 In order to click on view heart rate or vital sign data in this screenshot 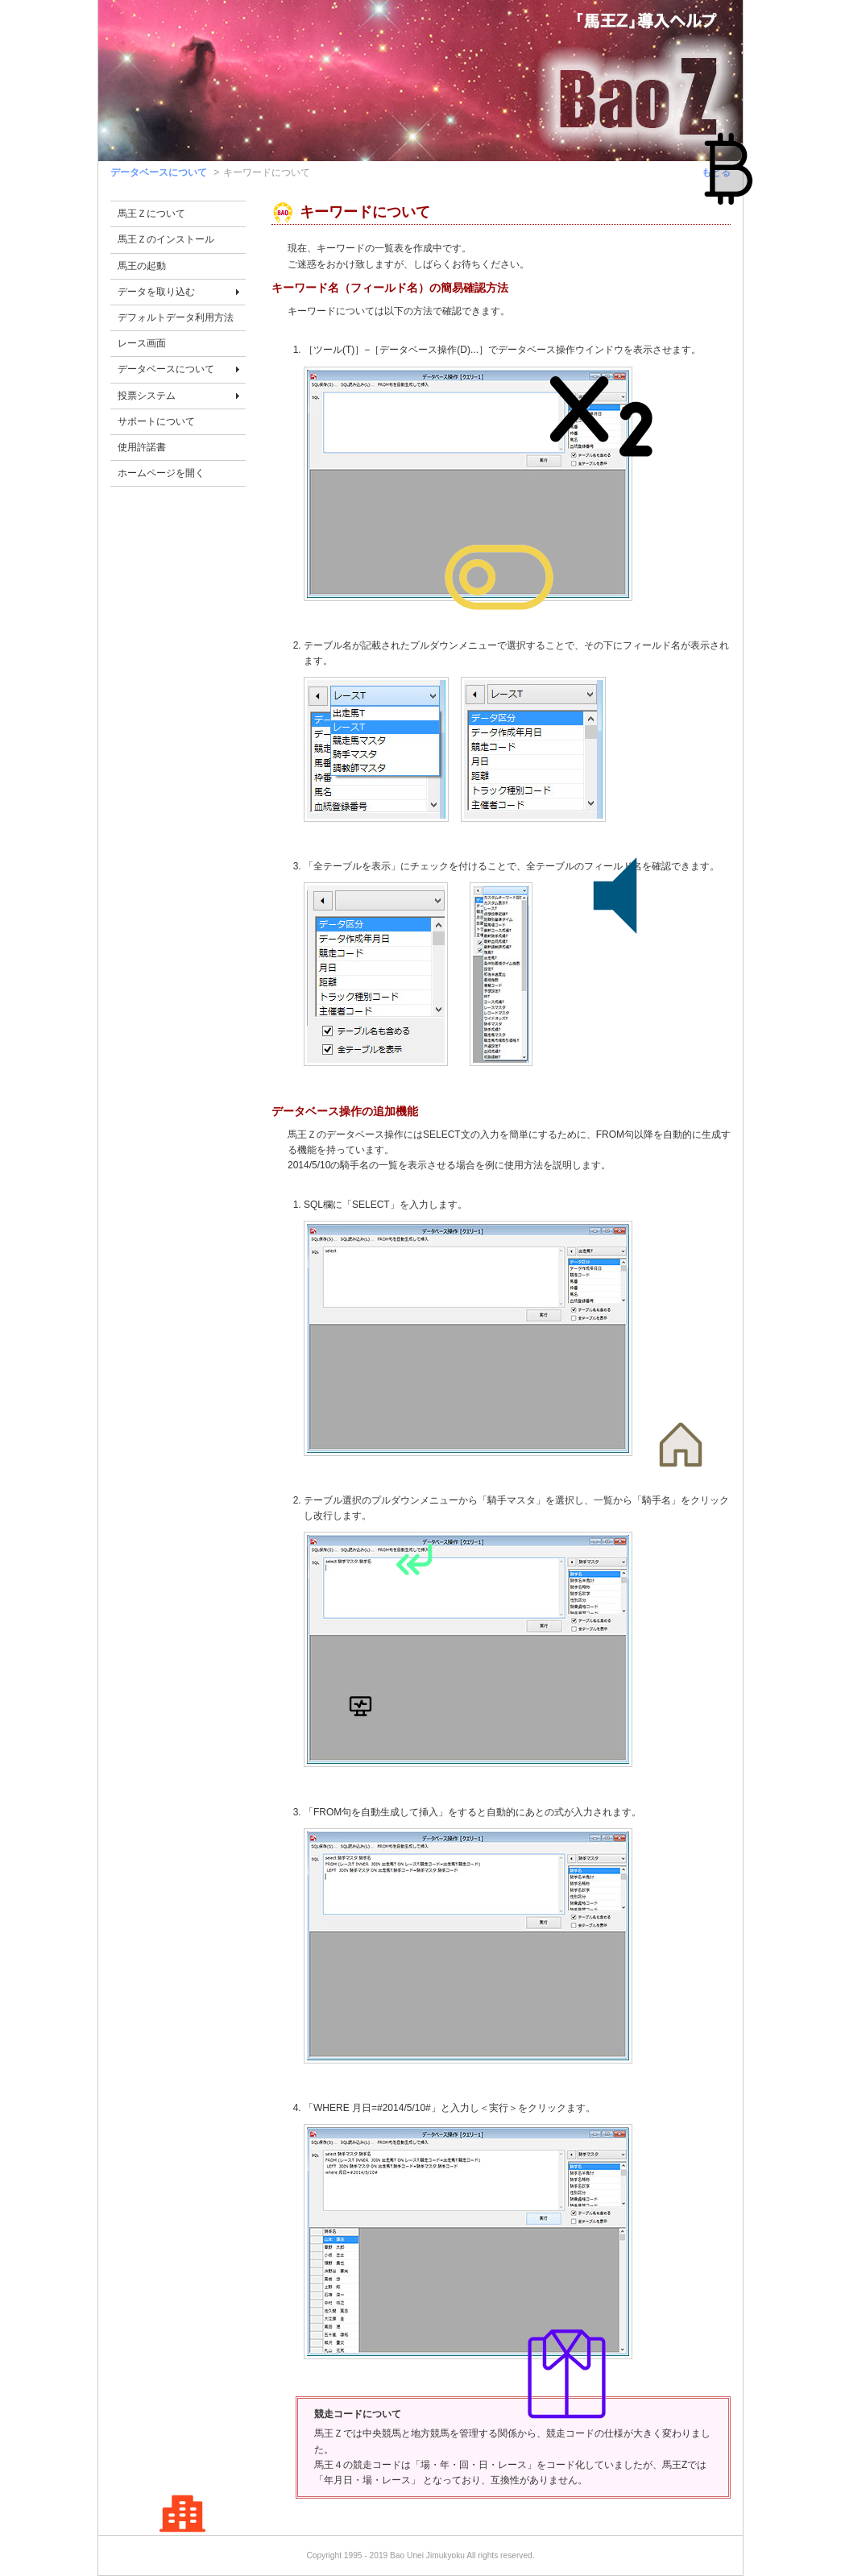, I will do `click(360, 1706)`.